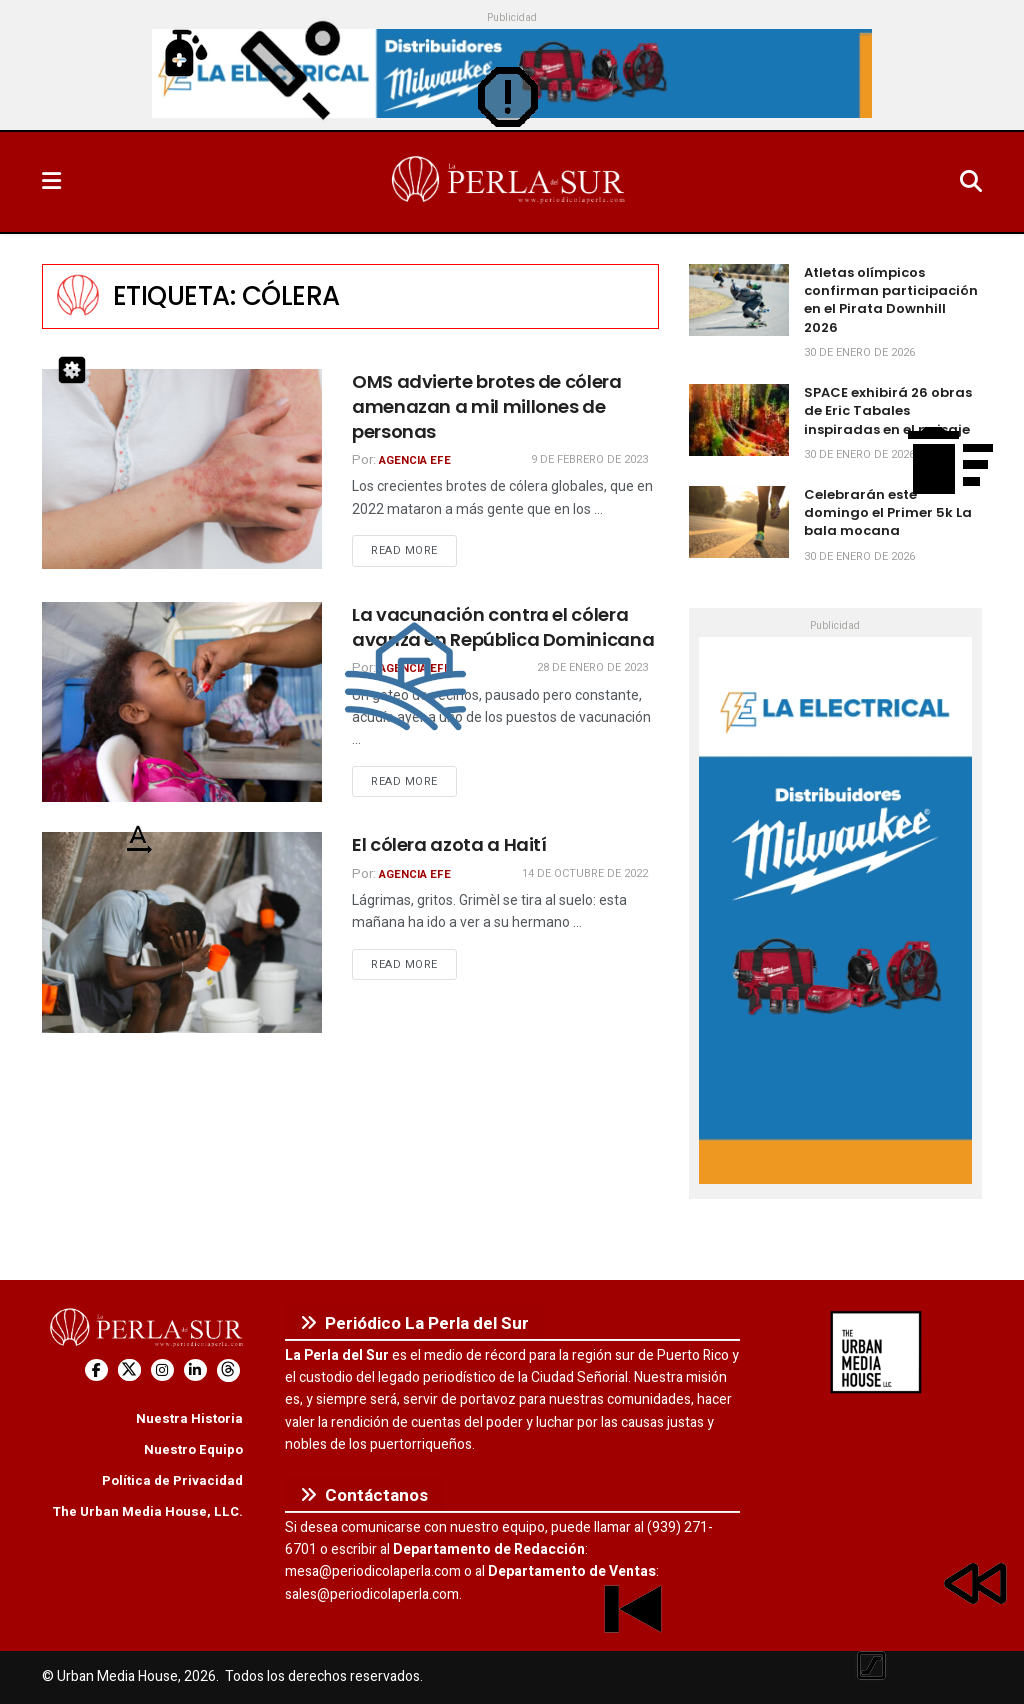 The height and width of the screenshot is (1704, 1024). What do you see at coordinates (633, 1609) in the screenshot?
I see `skip to previous track` at bounding box center [633, 1609].